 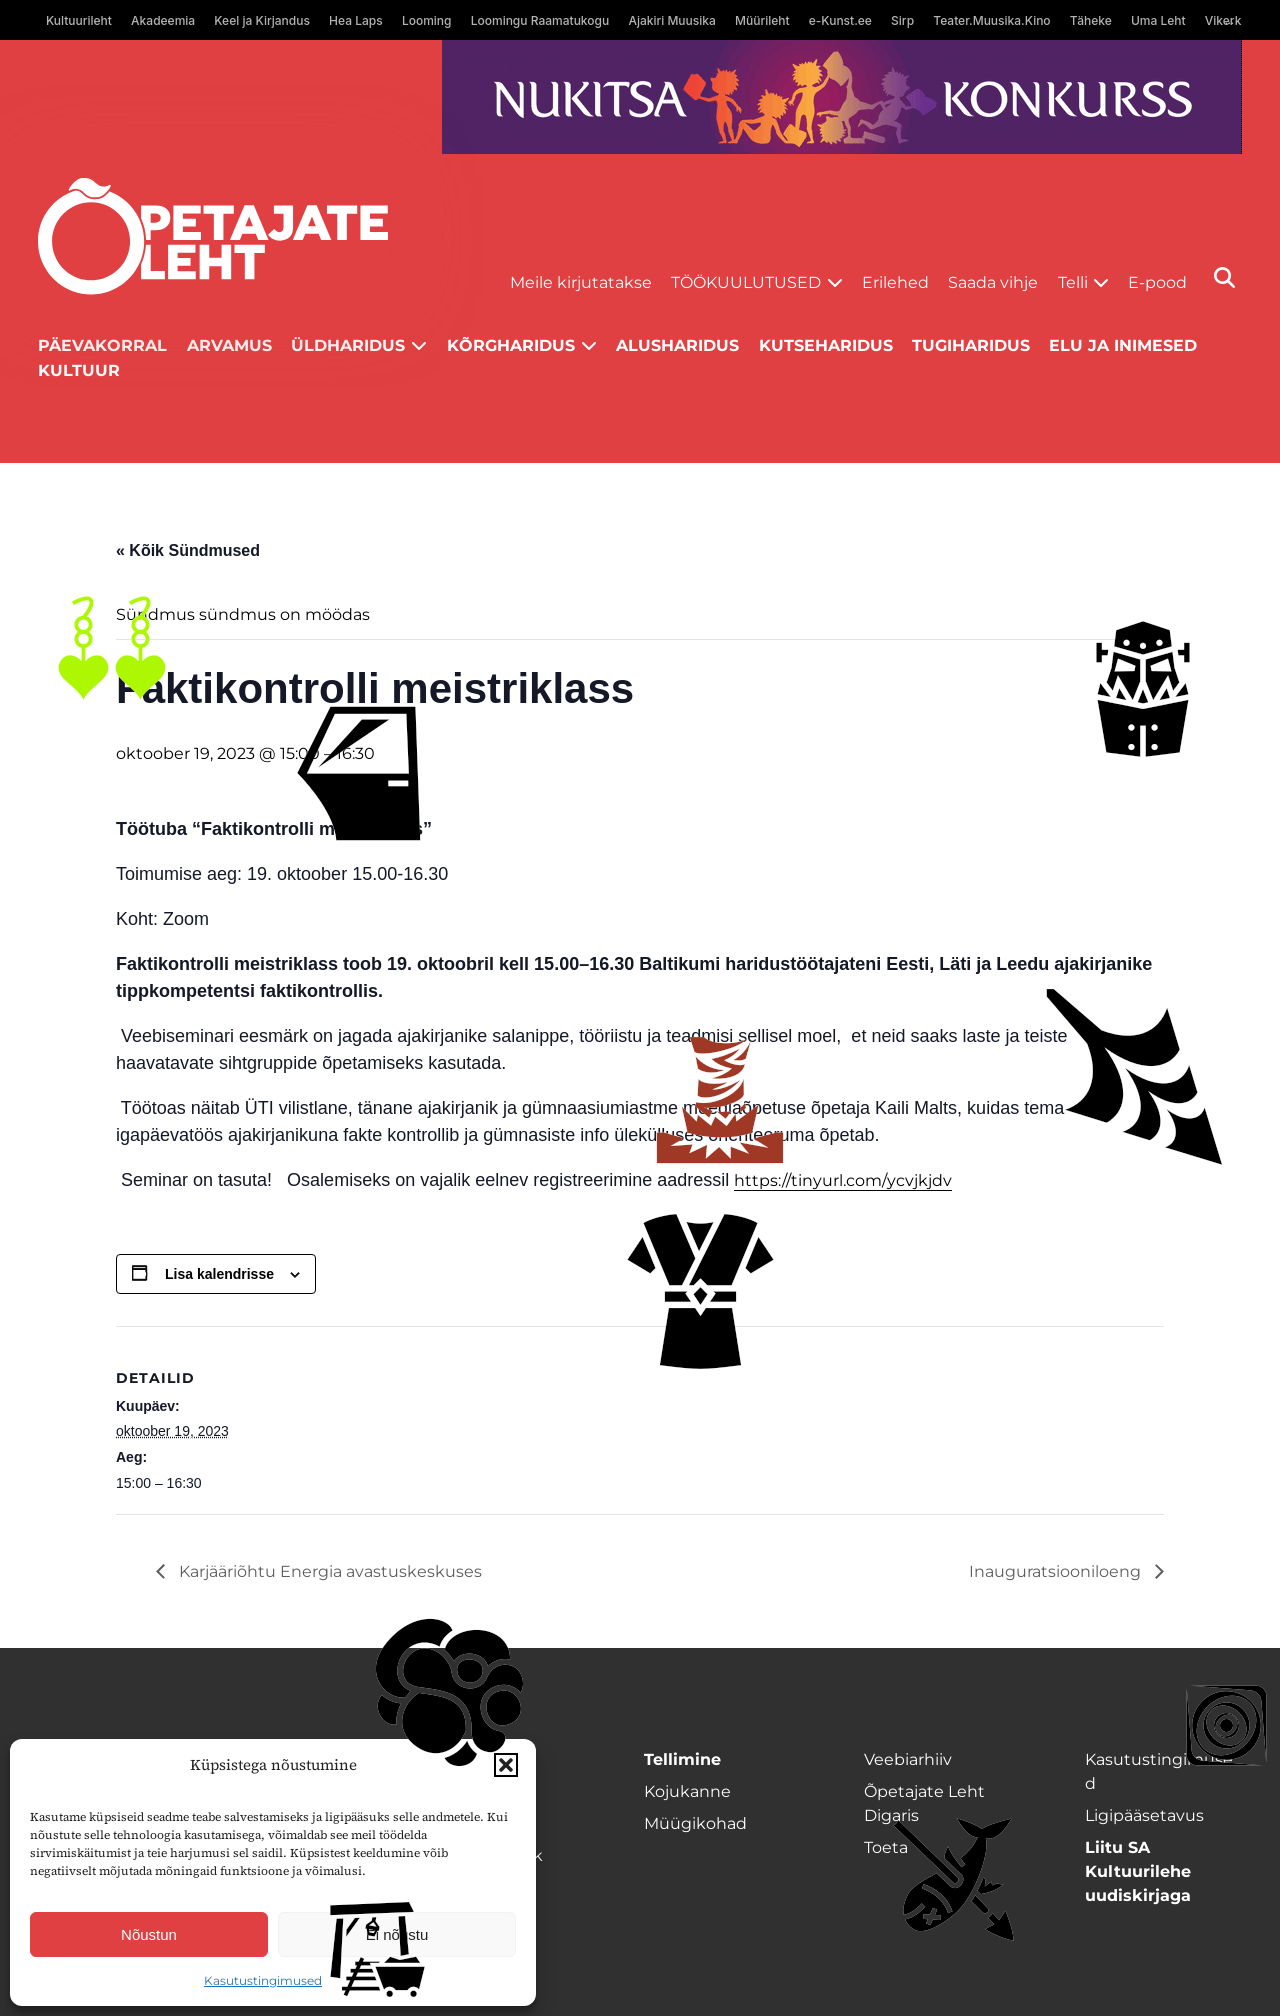 What do you see at coordinates (1226, 1725) in the screenshot?
I see `abstract decorative element or game asset` at bounding box center [1226, 1725].